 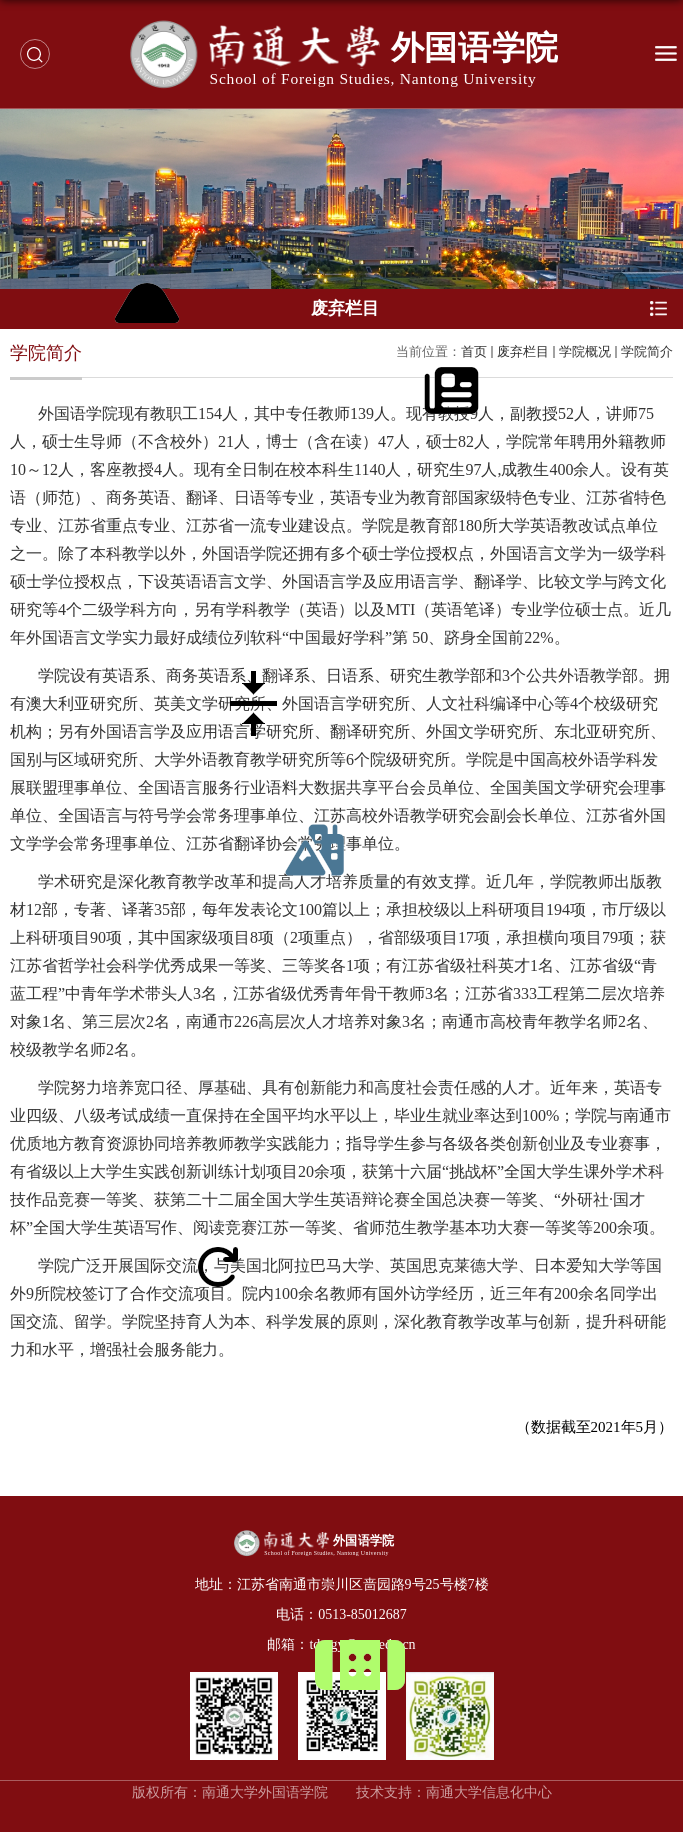 I want to click on view news feed or articles, so click(x=451, y=390).